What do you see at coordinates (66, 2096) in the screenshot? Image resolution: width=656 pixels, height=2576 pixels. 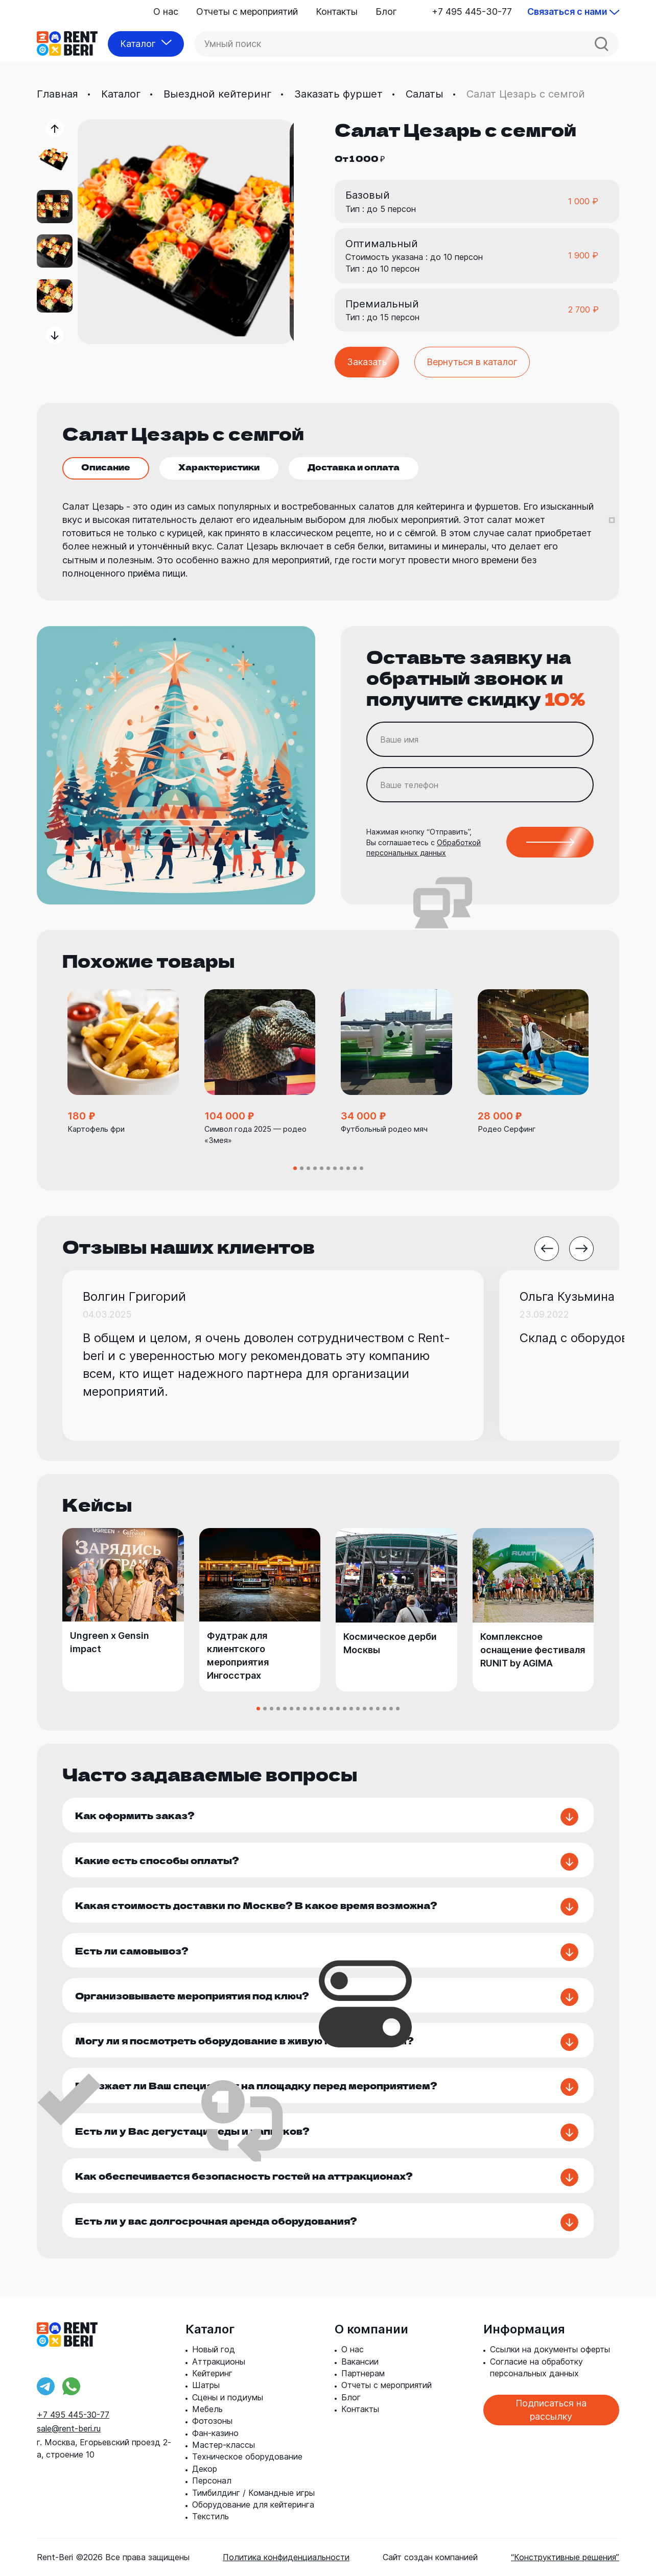 I see `confirm or apply changes` at bounding box center [66, 2096].